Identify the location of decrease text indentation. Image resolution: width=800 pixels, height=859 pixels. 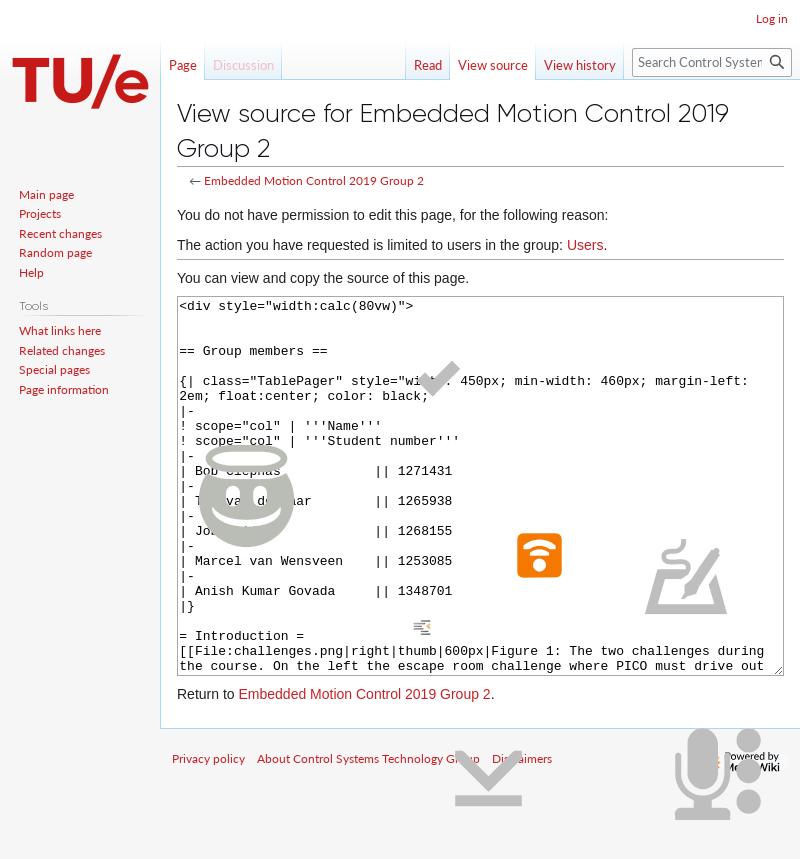
(422, 628).